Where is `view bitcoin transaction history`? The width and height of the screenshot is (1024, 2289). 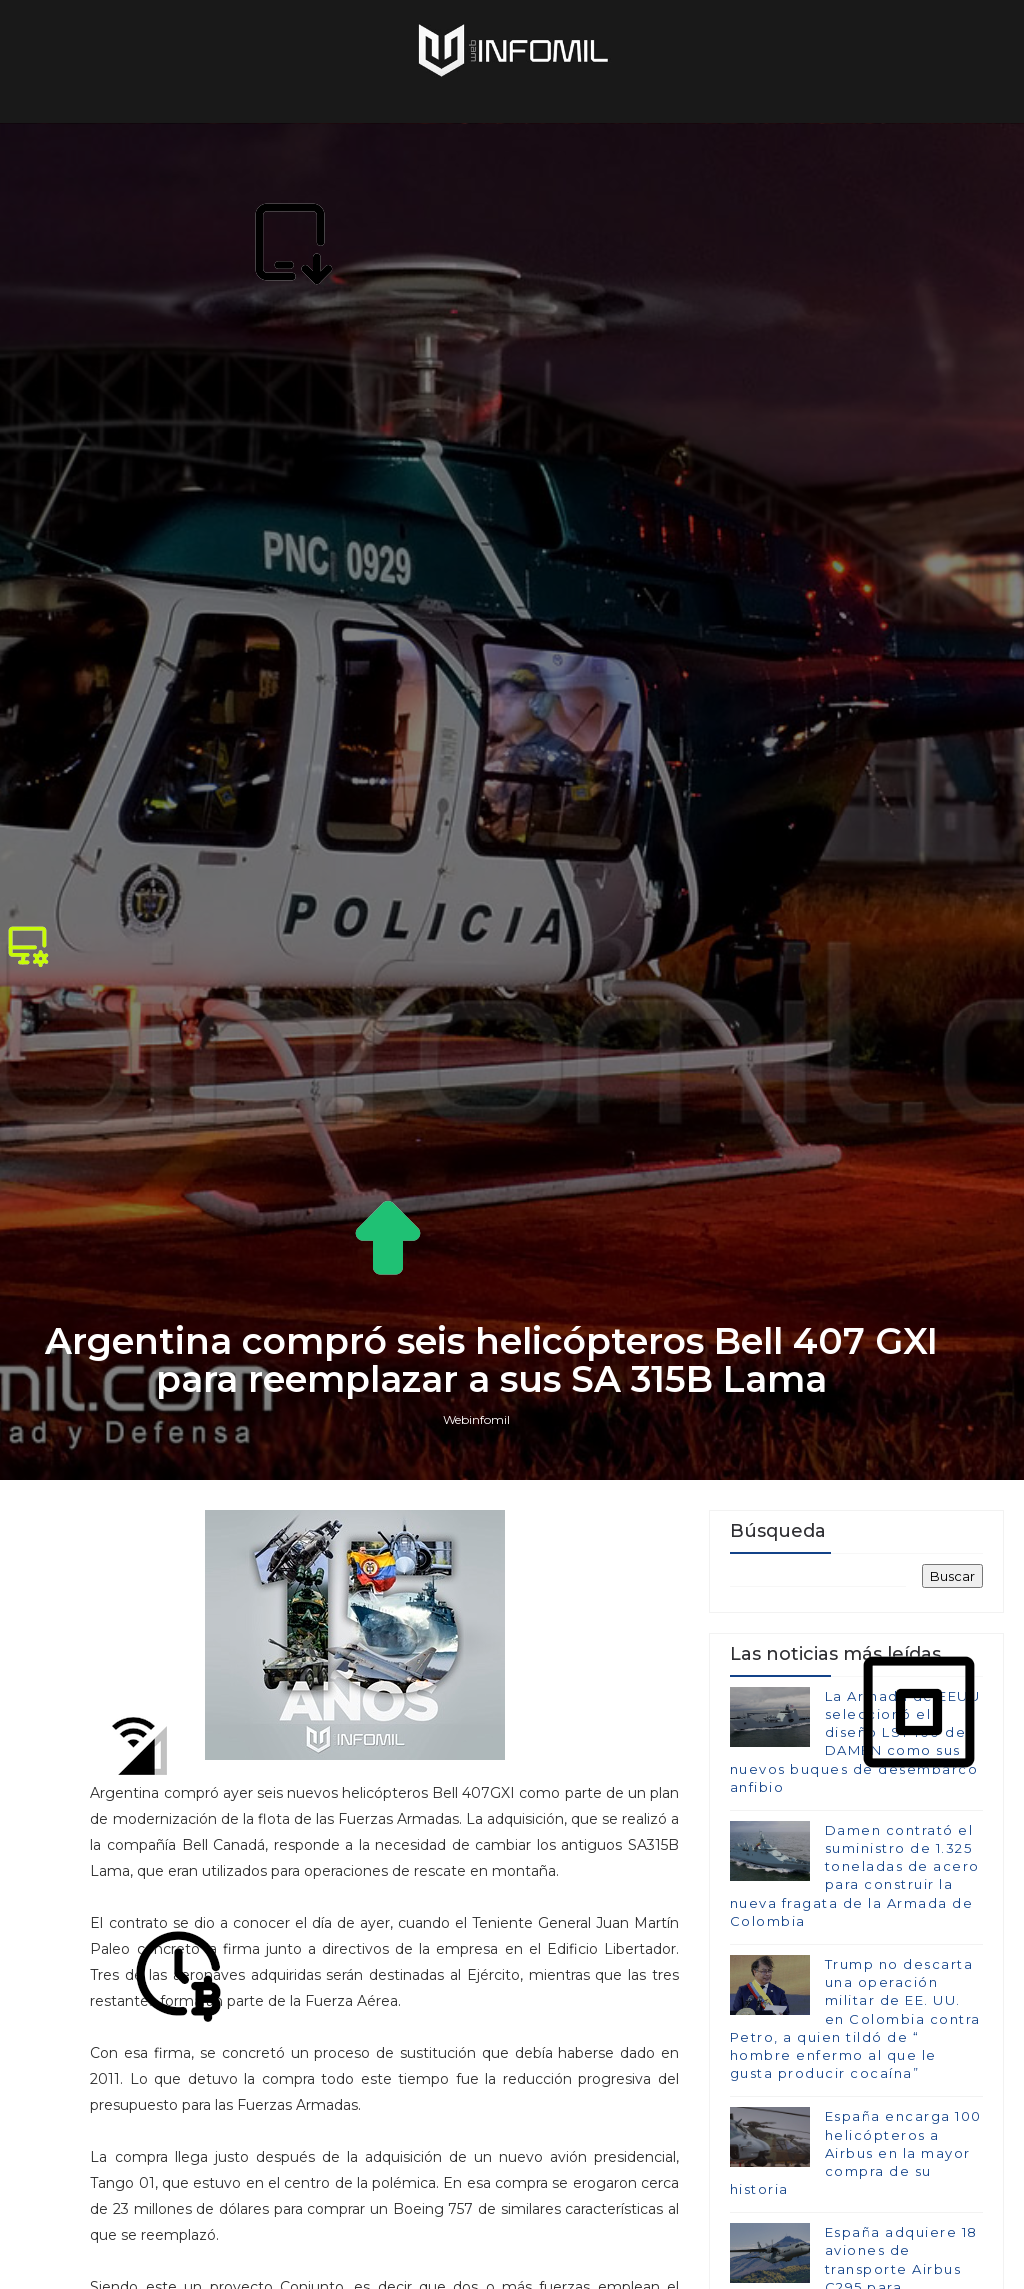 view bitcoin transaction history is located at coordinates (178, 1973).